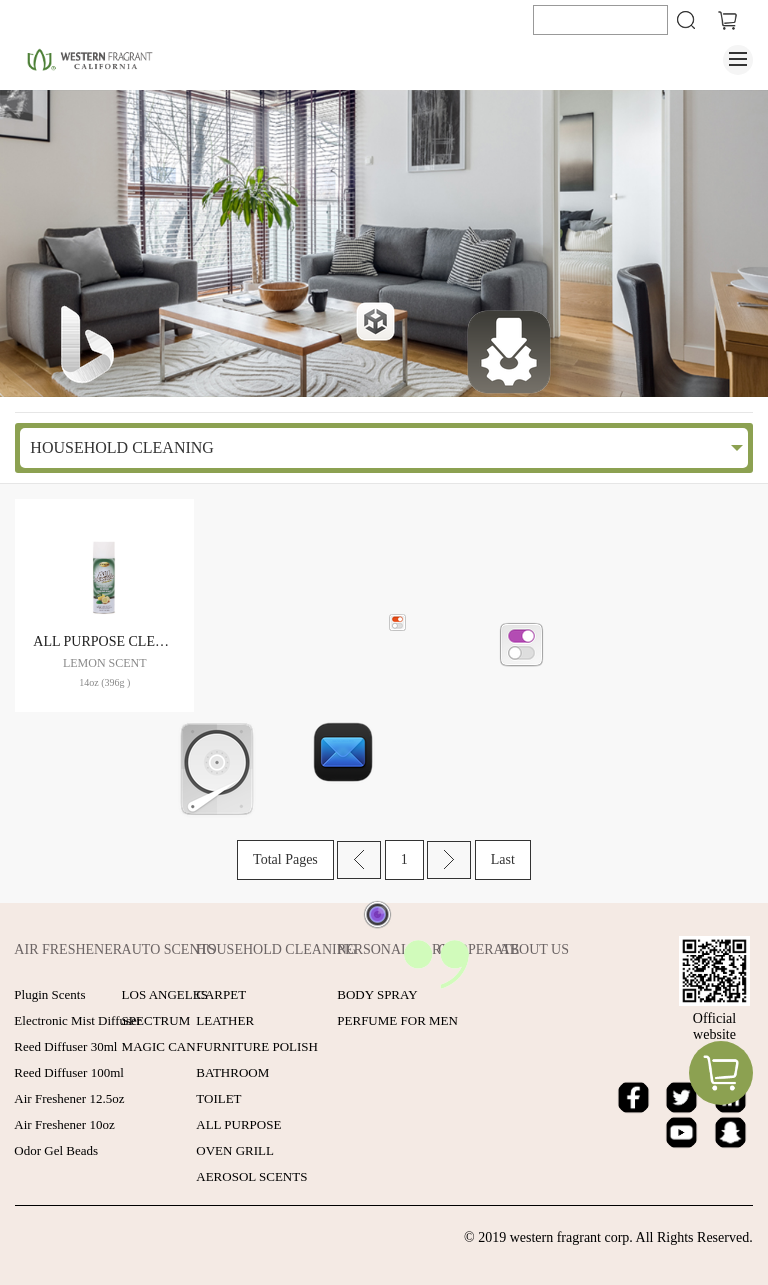 This screenshot has width=768, height=1285. Describe the element at coordinates (87, 344) in the screenshot. I see `open microsoft bing search app` at that location.